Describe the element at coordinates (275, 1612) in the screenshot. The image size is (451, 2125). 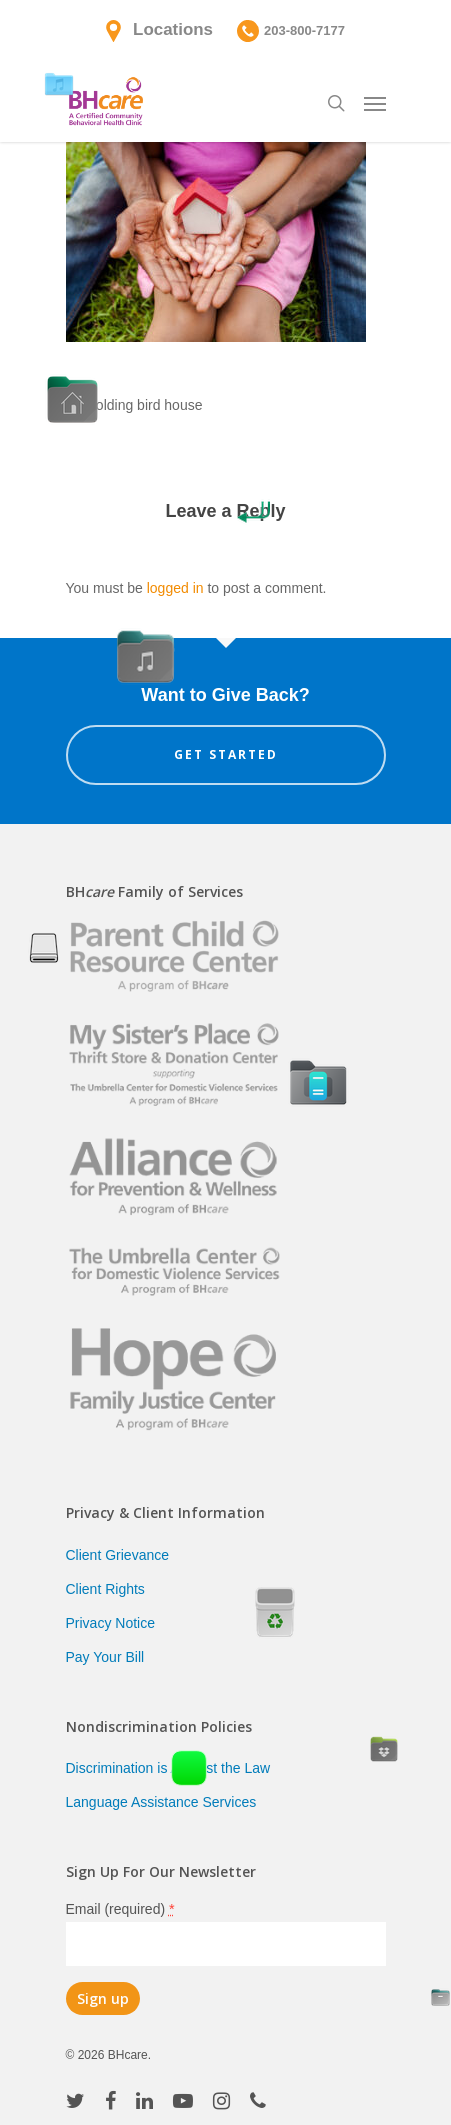
I see `open the trash or recycle bin` at that location.